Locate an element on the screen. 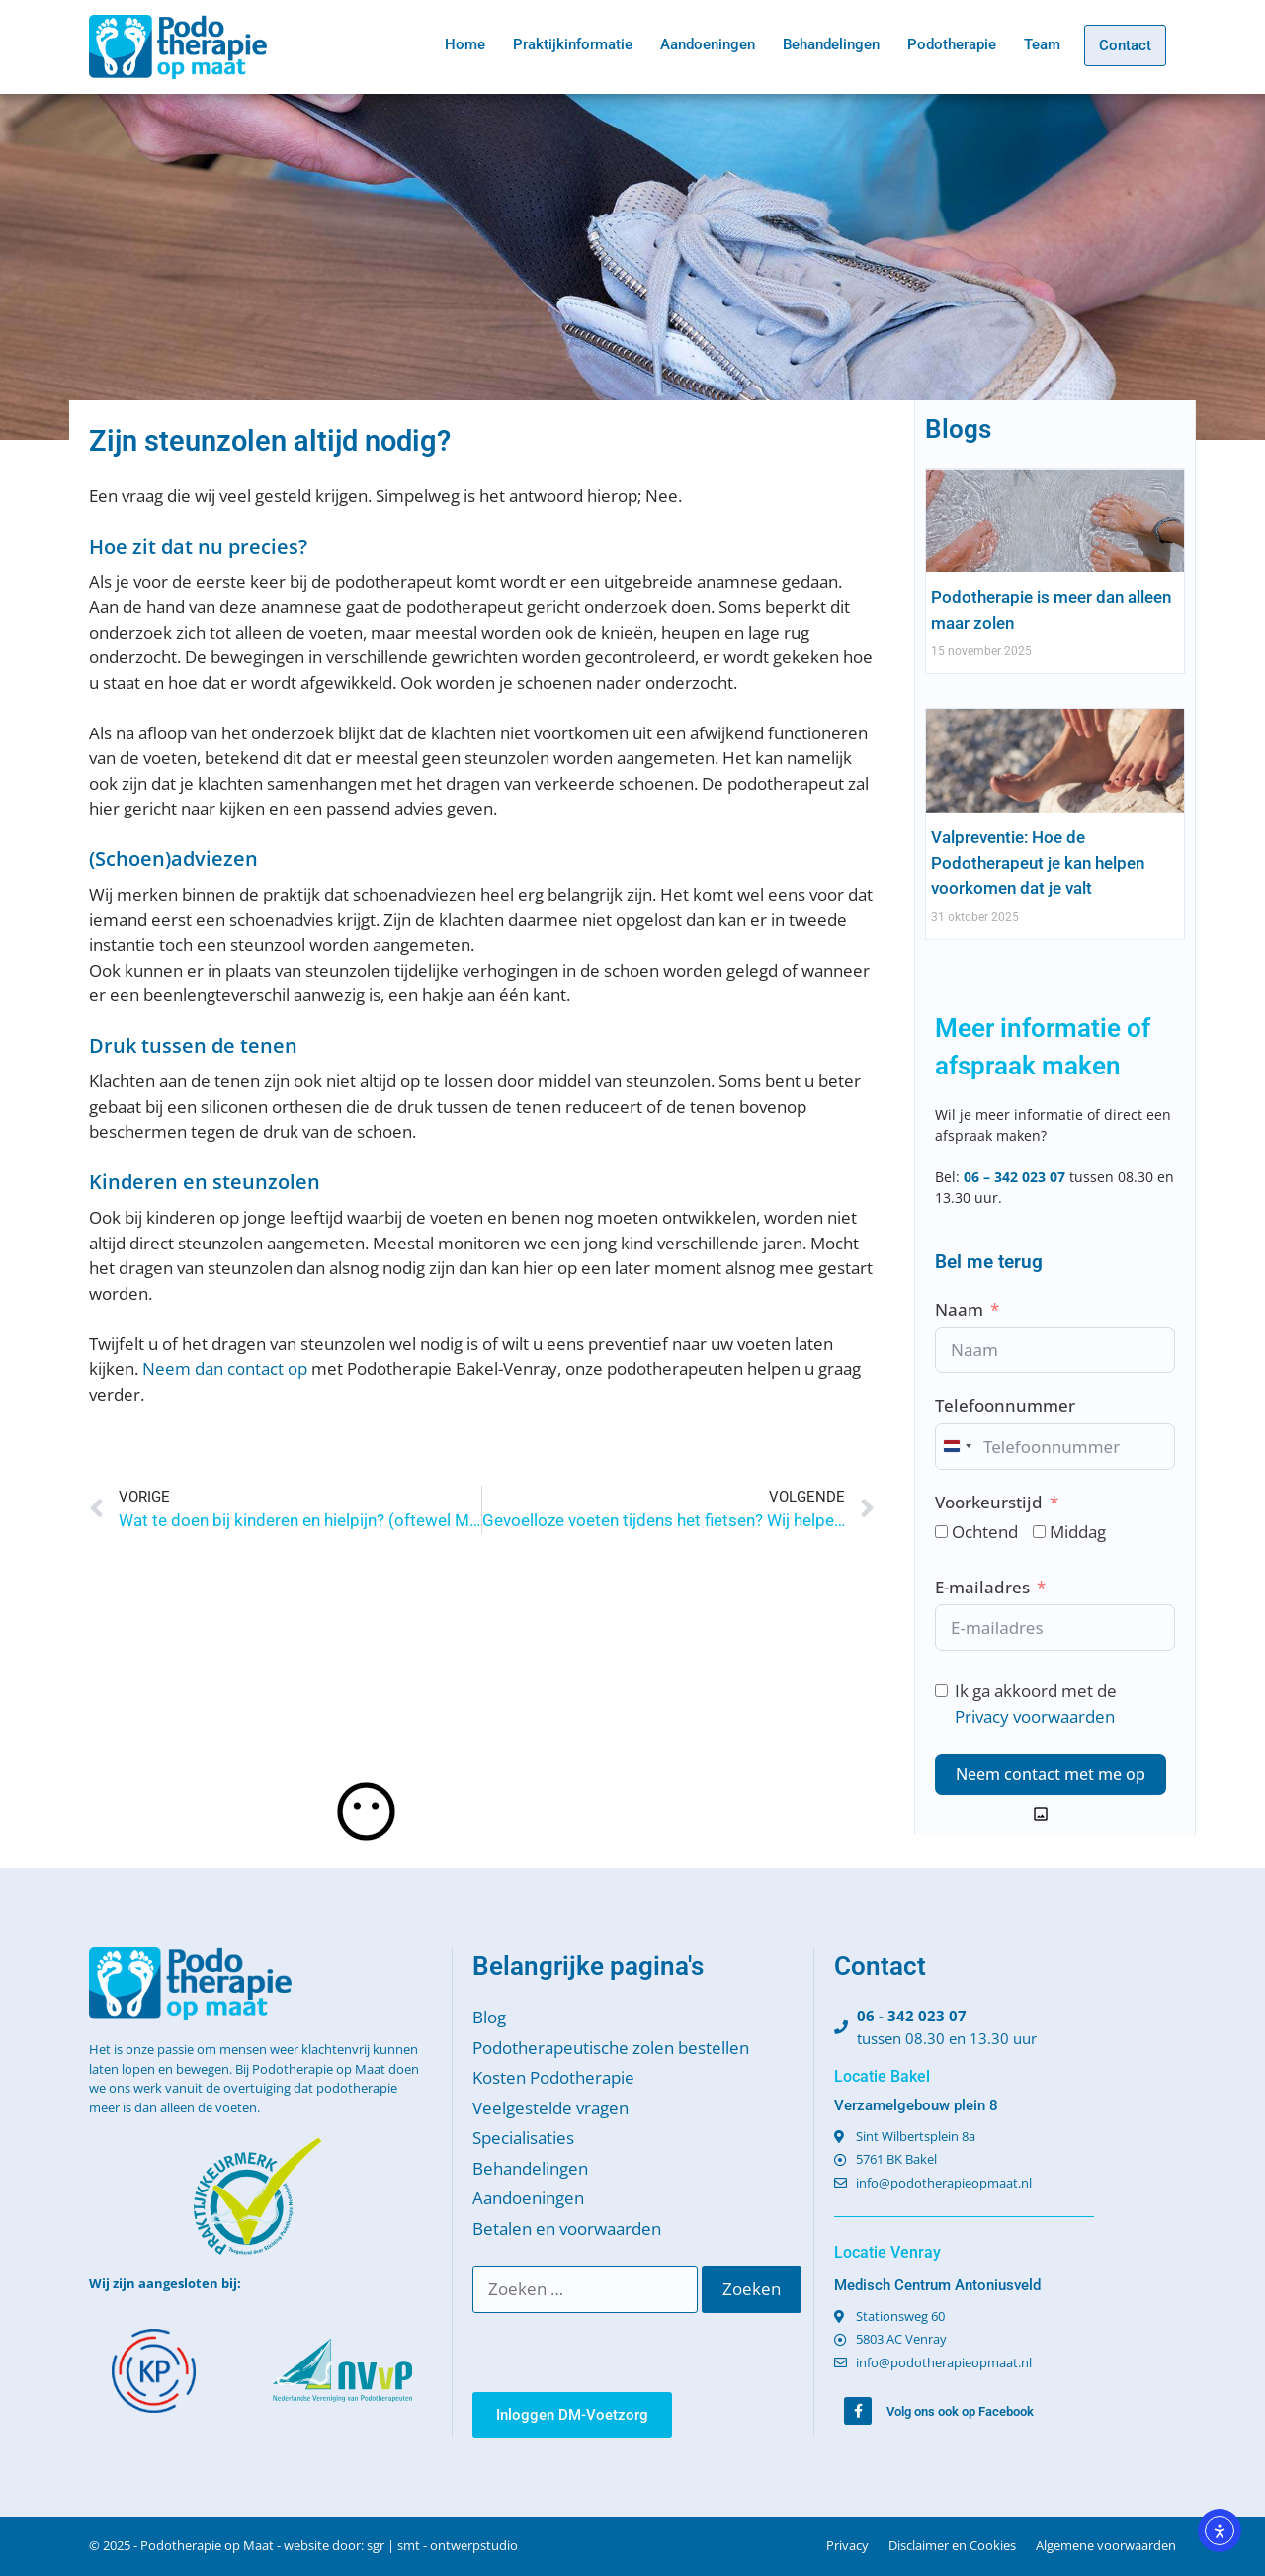  indicates a neutral or no-response status is located at coordinates (366, 1811).